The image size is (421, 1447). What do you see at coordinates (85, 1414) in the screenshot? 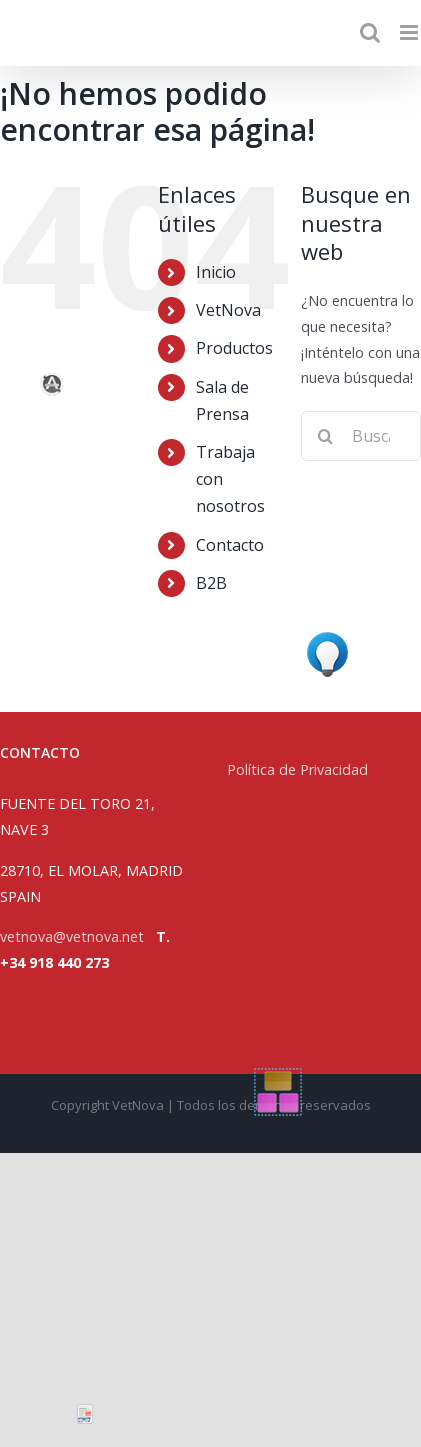
I see `open evince document viewer` at bounding box center [85, 1414].